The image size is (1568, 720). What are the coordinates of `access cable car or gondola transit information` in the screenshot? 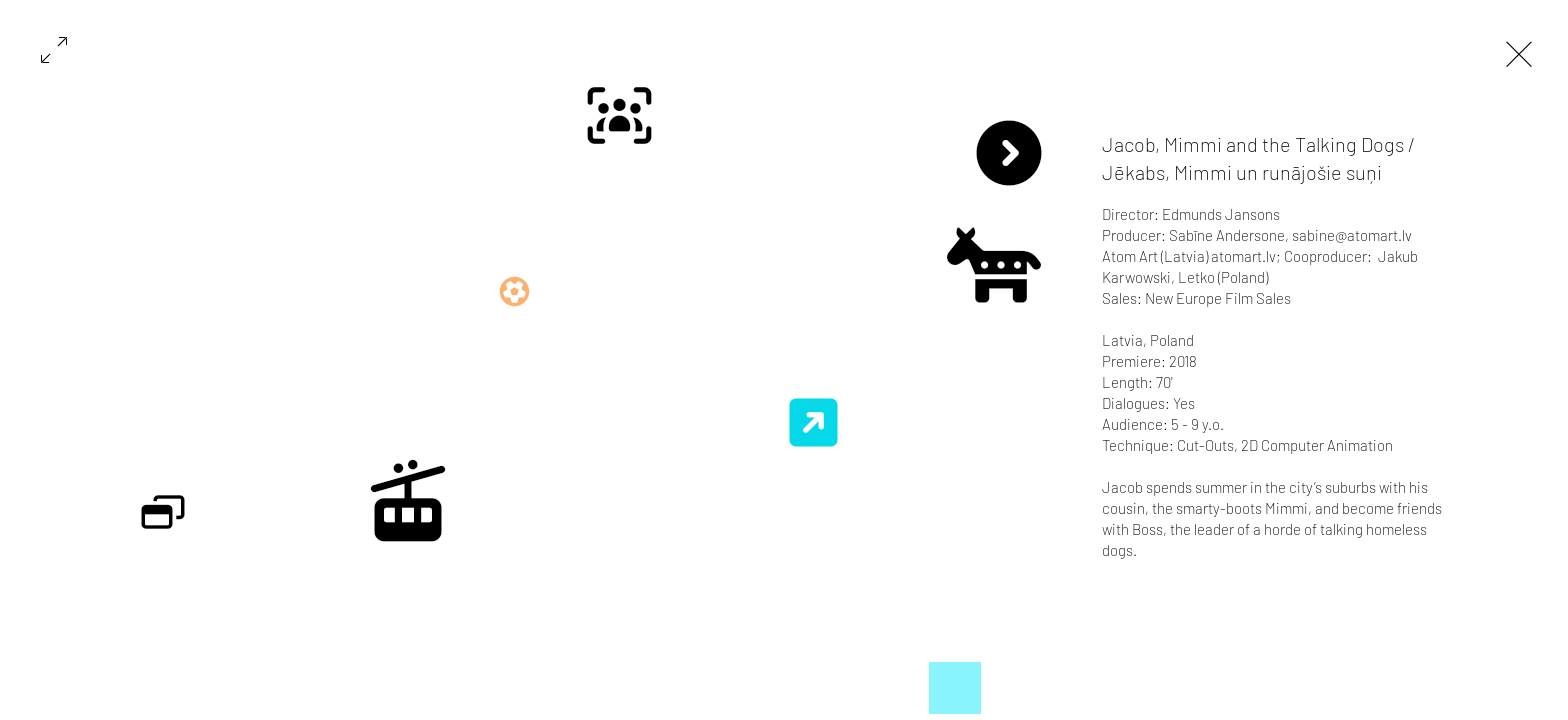 It's located at (408, 503).